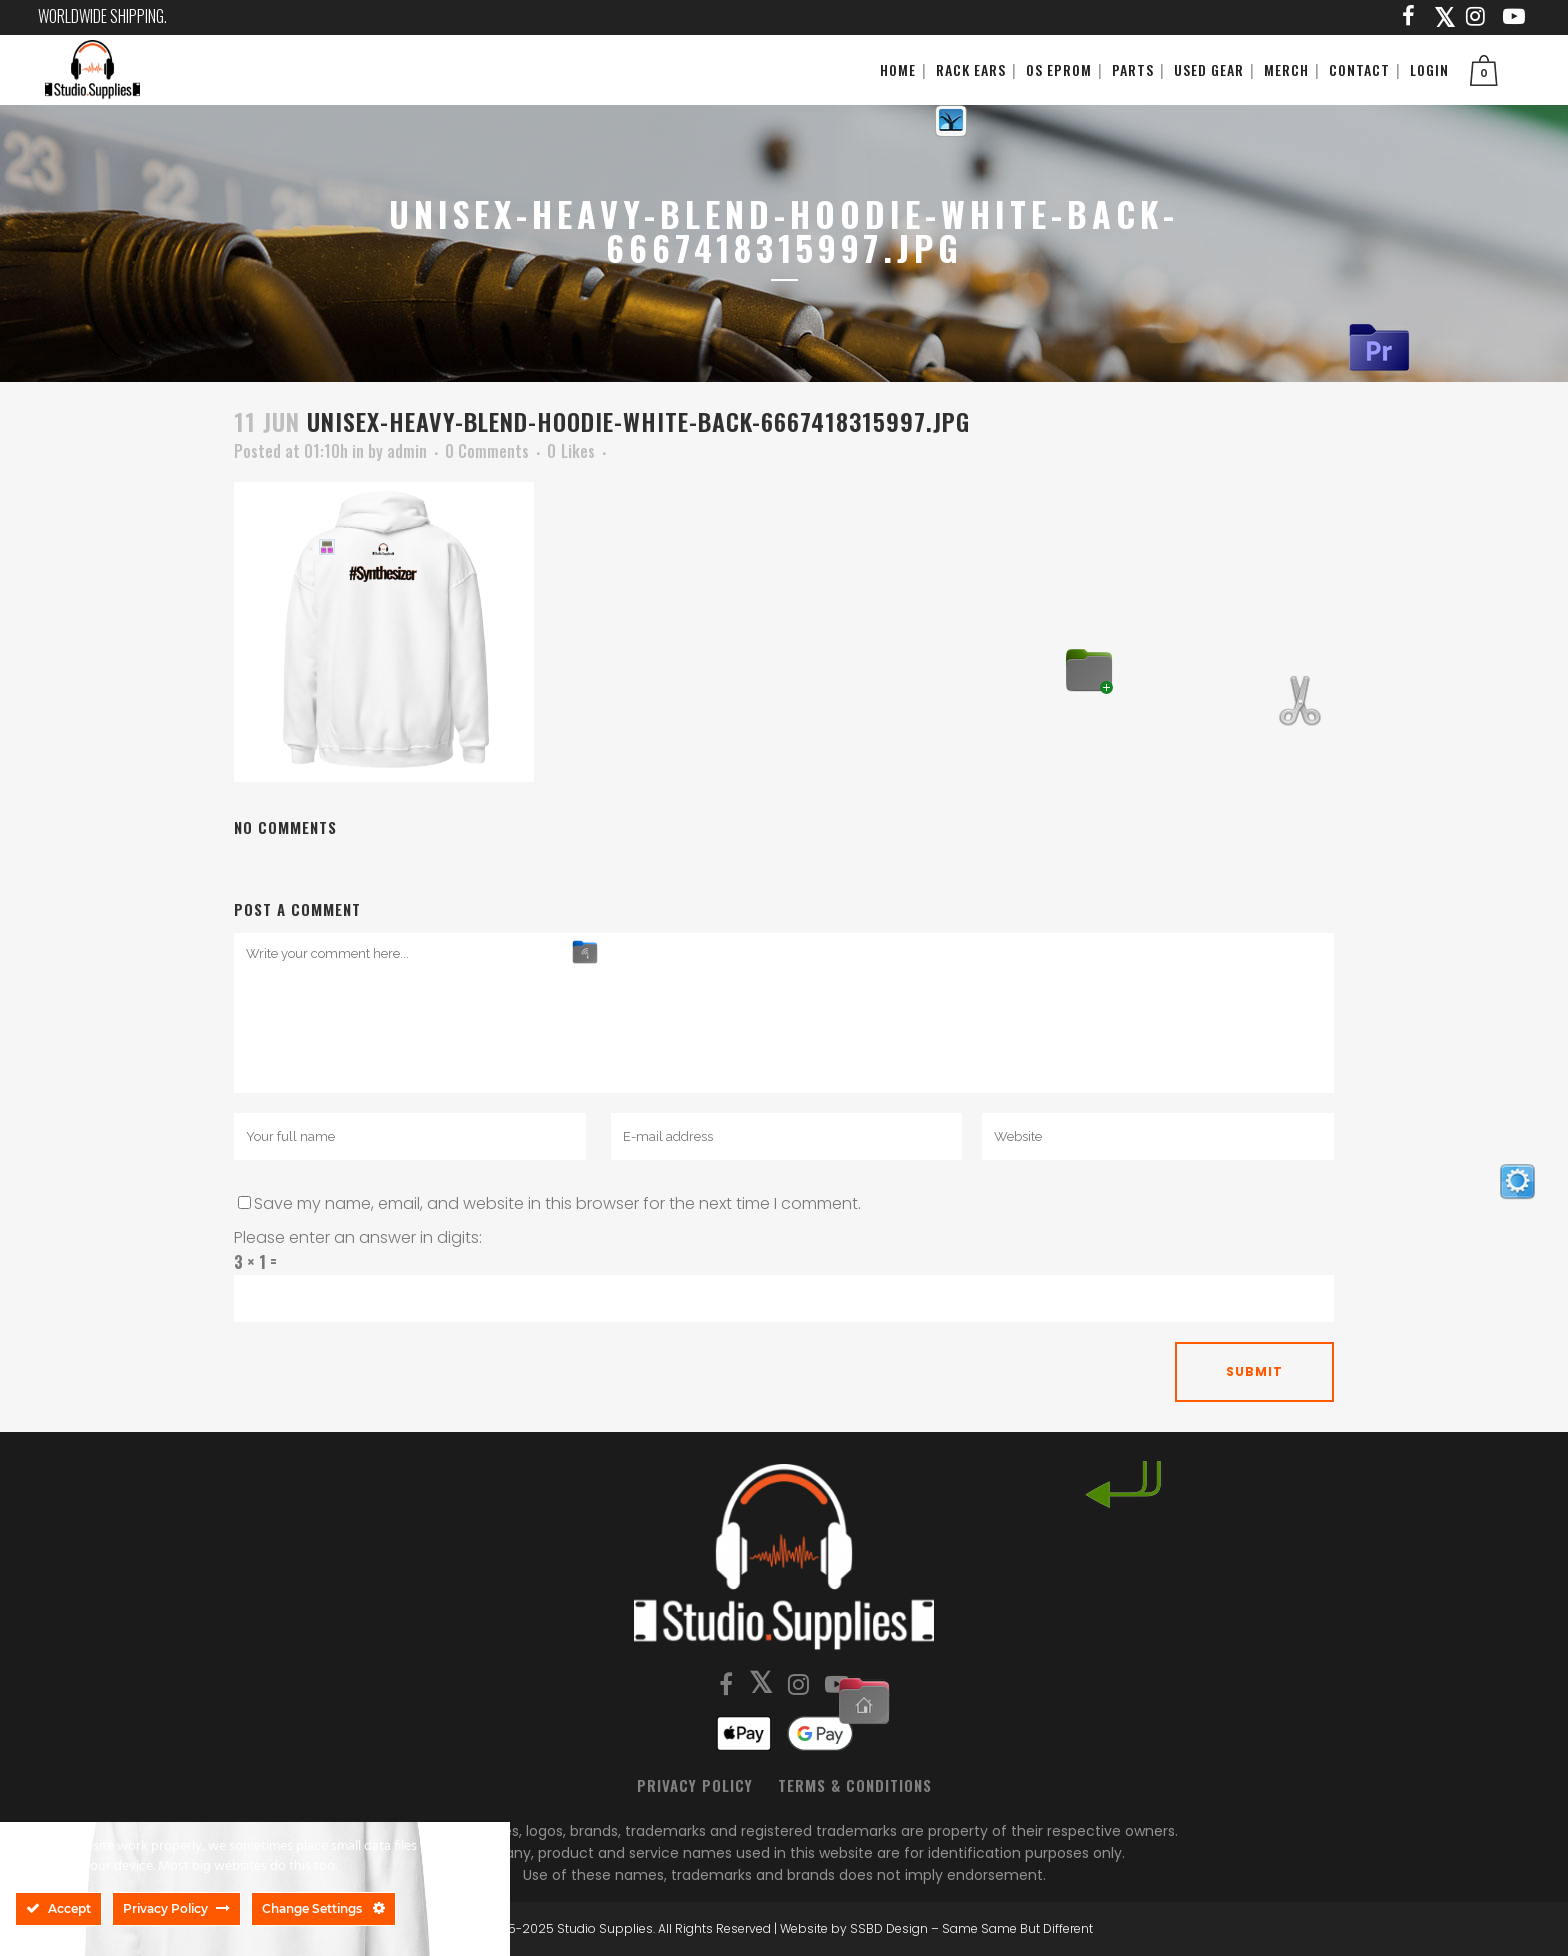 Image resolution: width=1568 pixels, height=1956 pixels. I want to click on cut selected content to clipboard, so click(1300, 701).